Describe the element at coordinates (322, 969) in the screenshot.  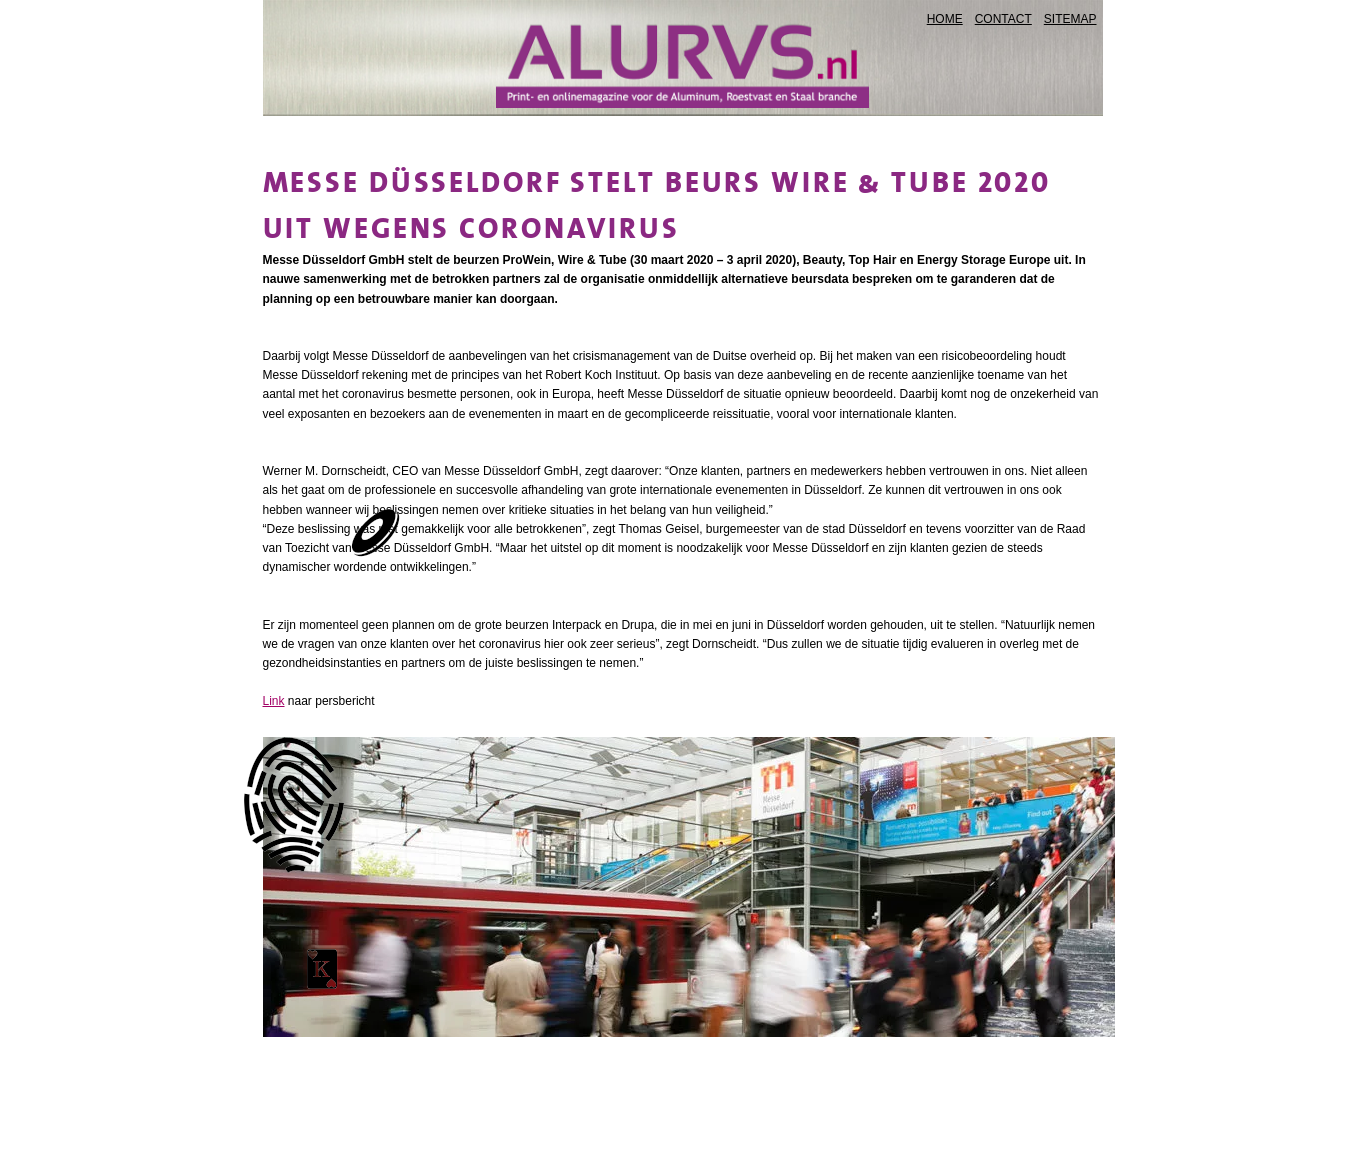
I see `king of hearts playing card` at that location.